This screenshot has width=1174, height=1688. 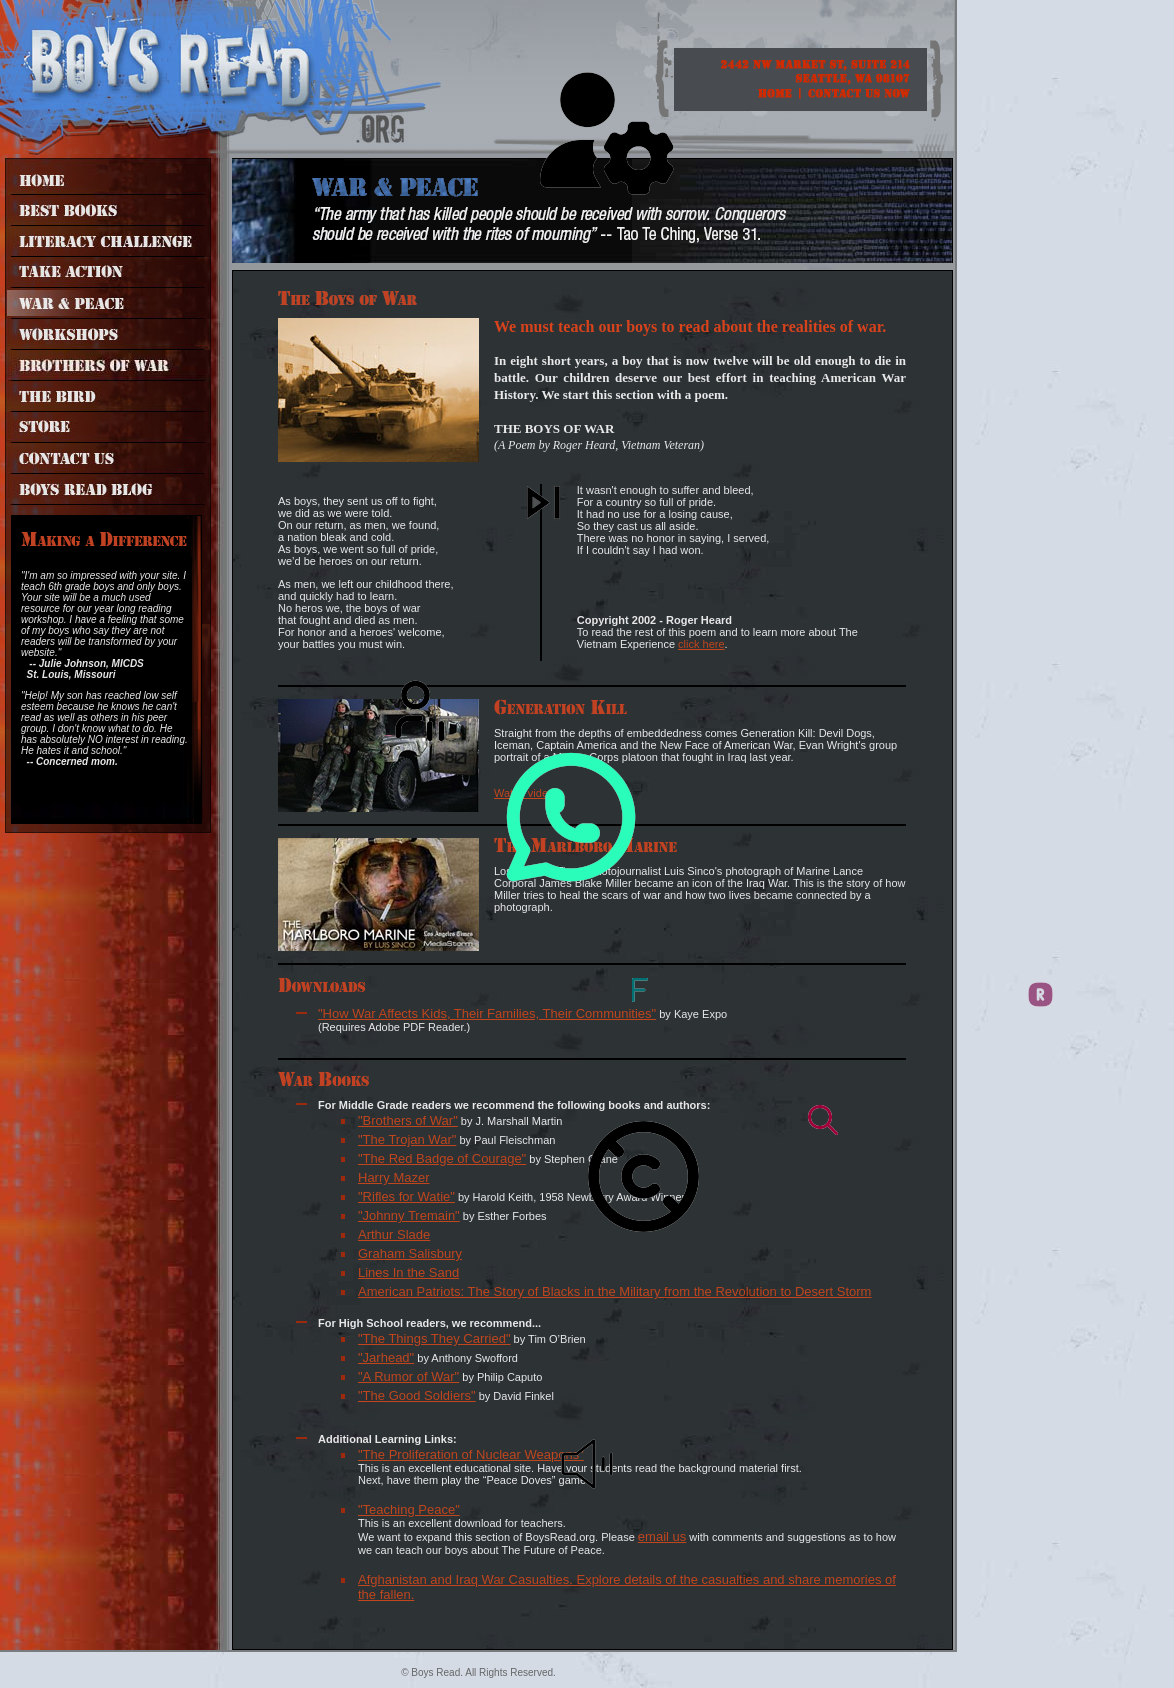 I want to click on access user settings or preferences, so click(x=602, y=129).